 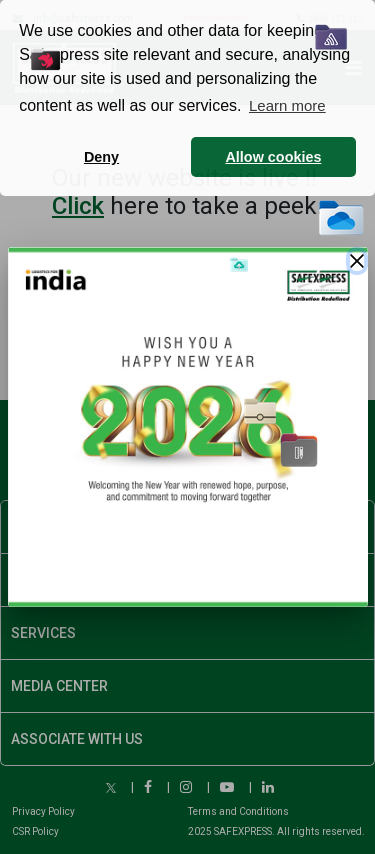 I want to click on access your templates folder, so click(x=299, y=450).